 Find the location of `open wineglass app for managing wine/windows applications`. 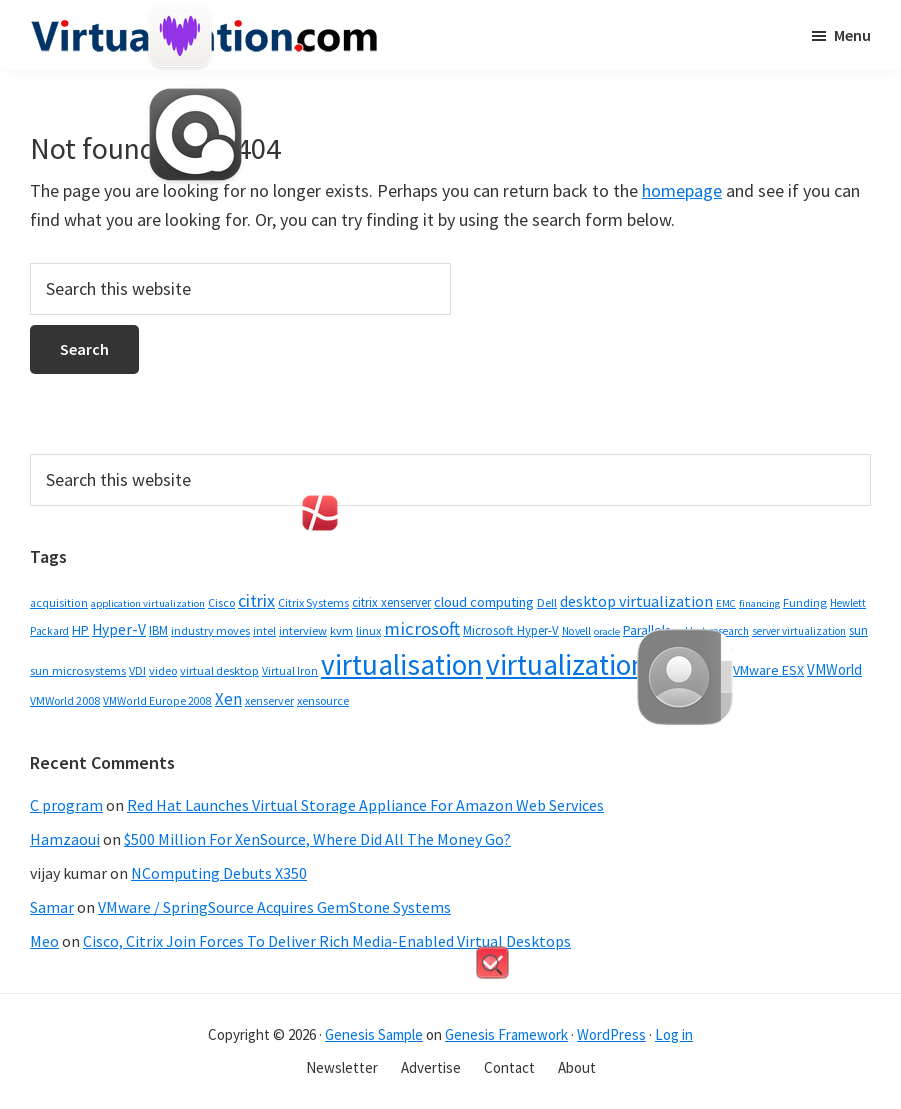

open wineglass app for managing wine/windows applications is located at coordinates (320, 513).